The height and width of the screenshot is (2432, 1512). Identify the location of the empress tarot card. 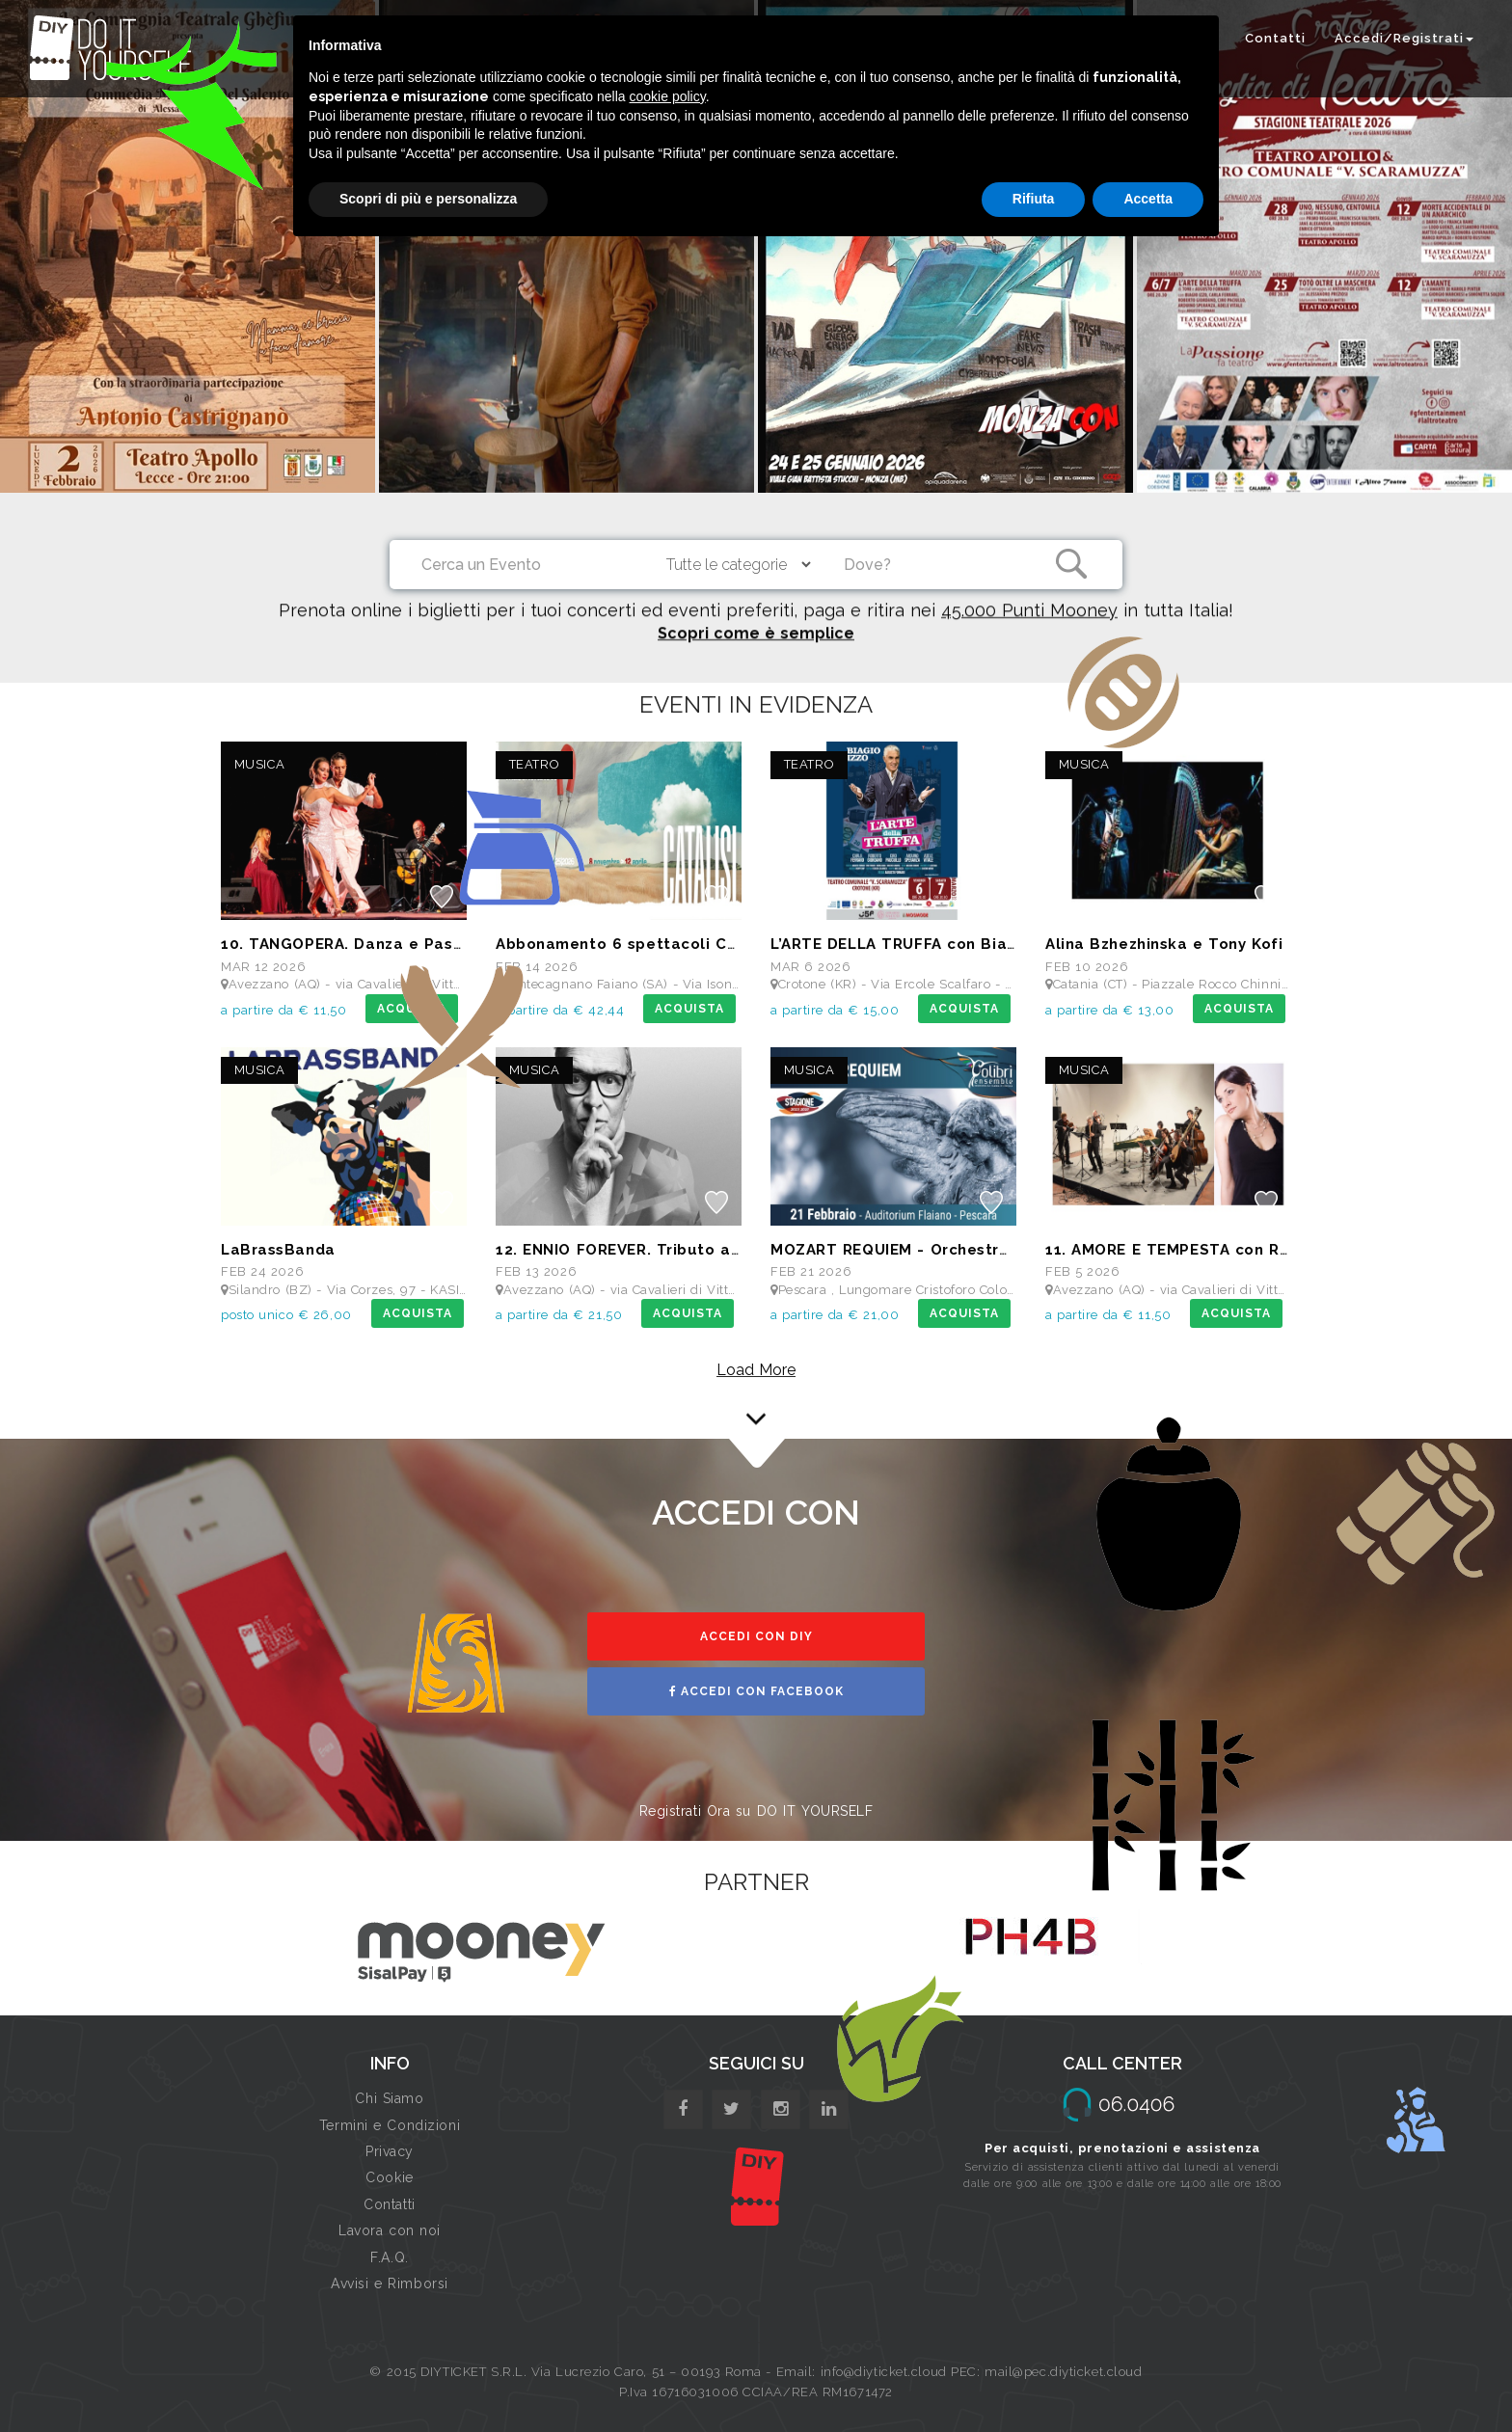
(1417, 2119).